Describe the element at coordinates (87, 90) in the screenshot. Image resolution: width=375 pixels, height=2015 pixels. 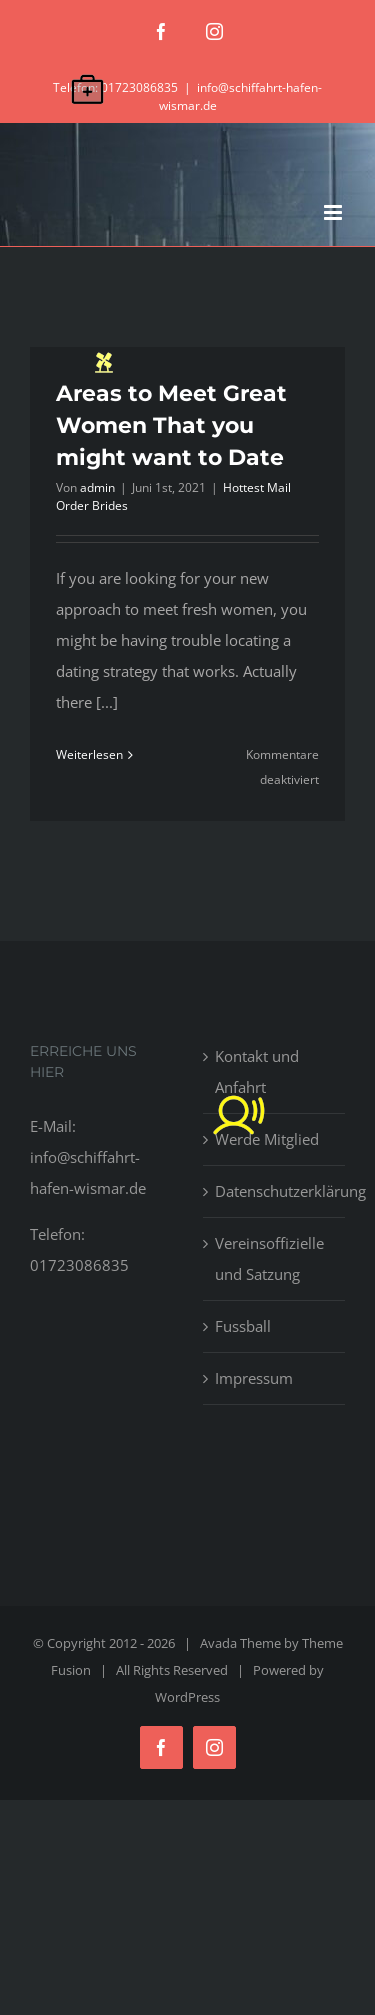
I see `access medical or health resources` at that location.